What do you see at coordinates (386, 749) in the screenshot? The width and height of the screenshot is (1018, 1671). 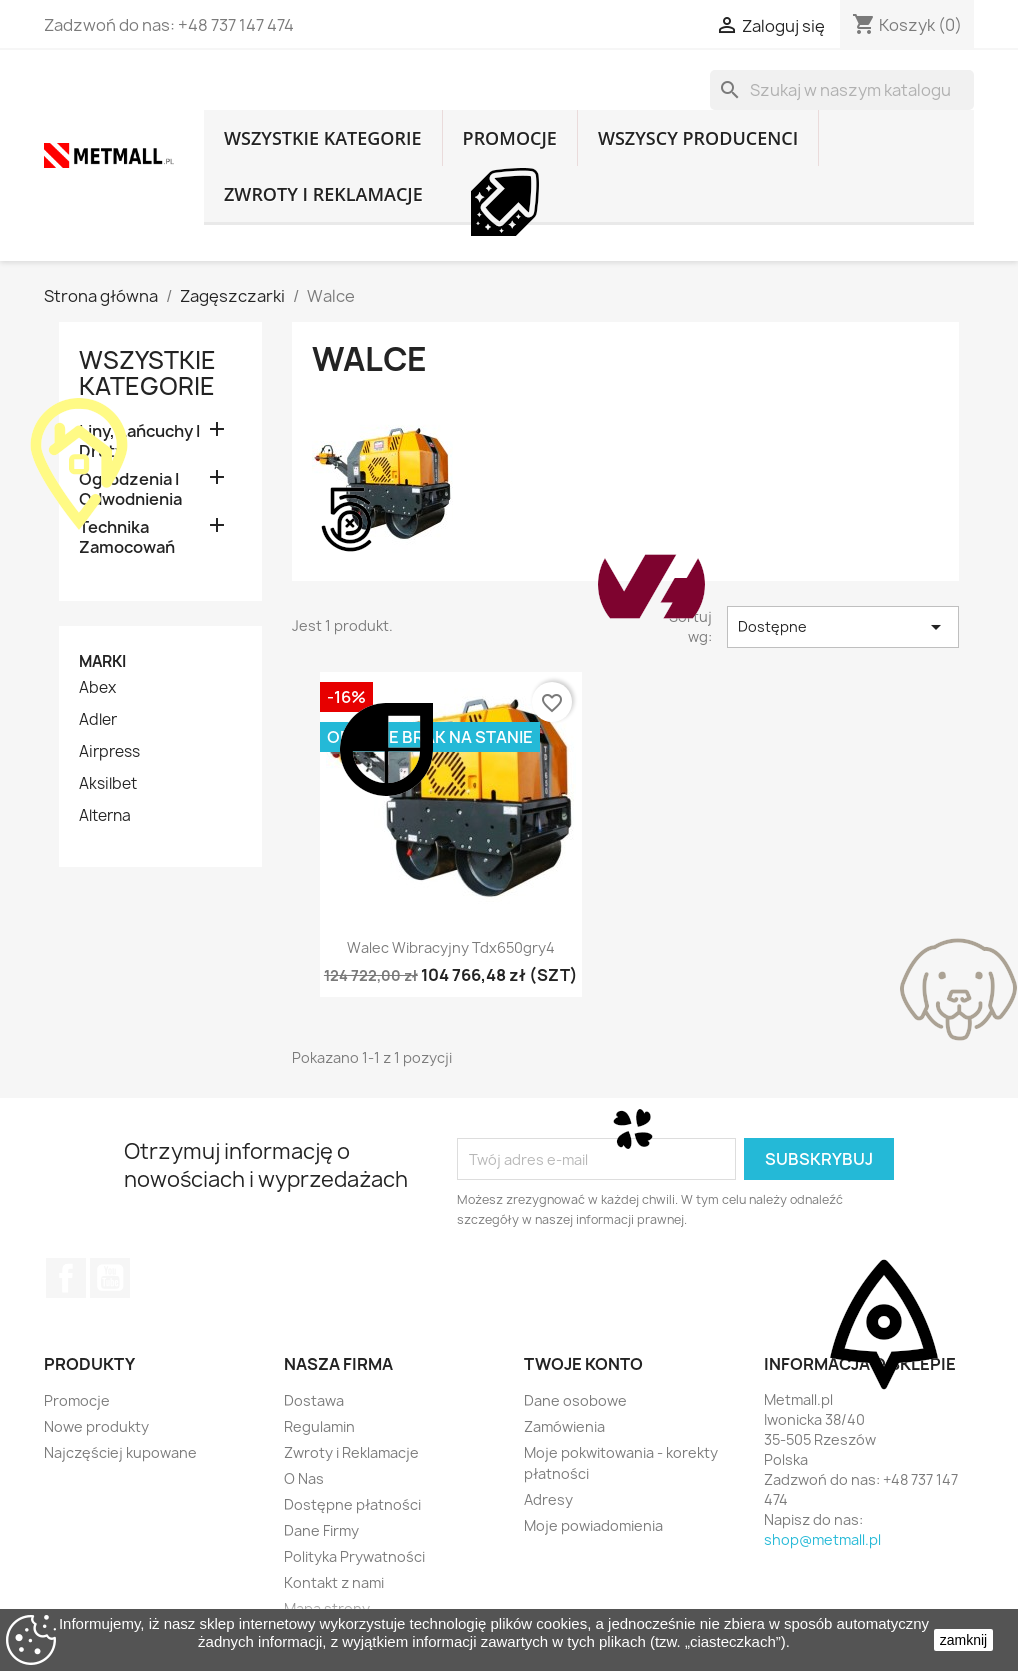 I see `jamstack platform or framework branding` at bounding box center [386, 749].